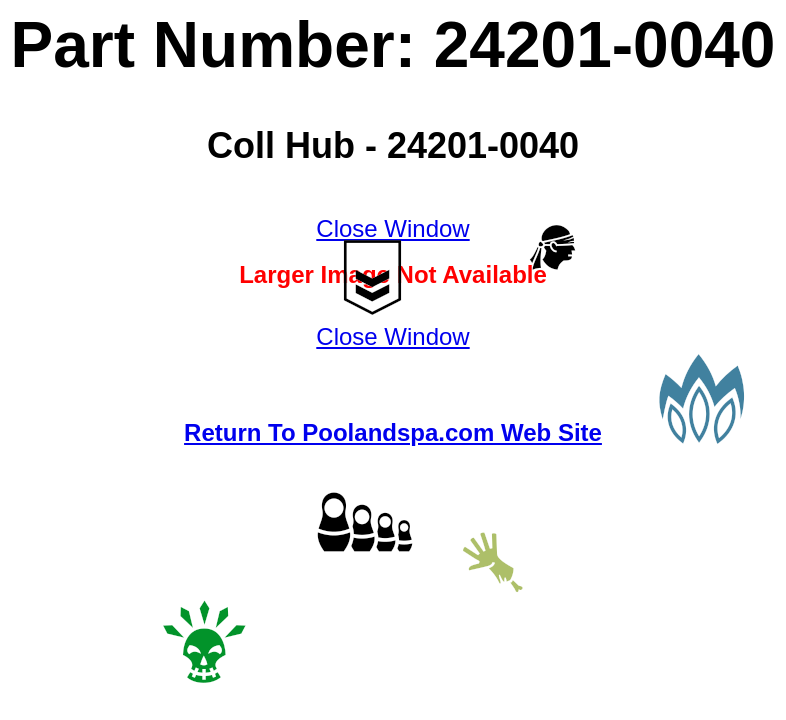  Describe the element at coordinates (365, 522) in the screenshot. I see `view nested or hierarchical content` at that location.